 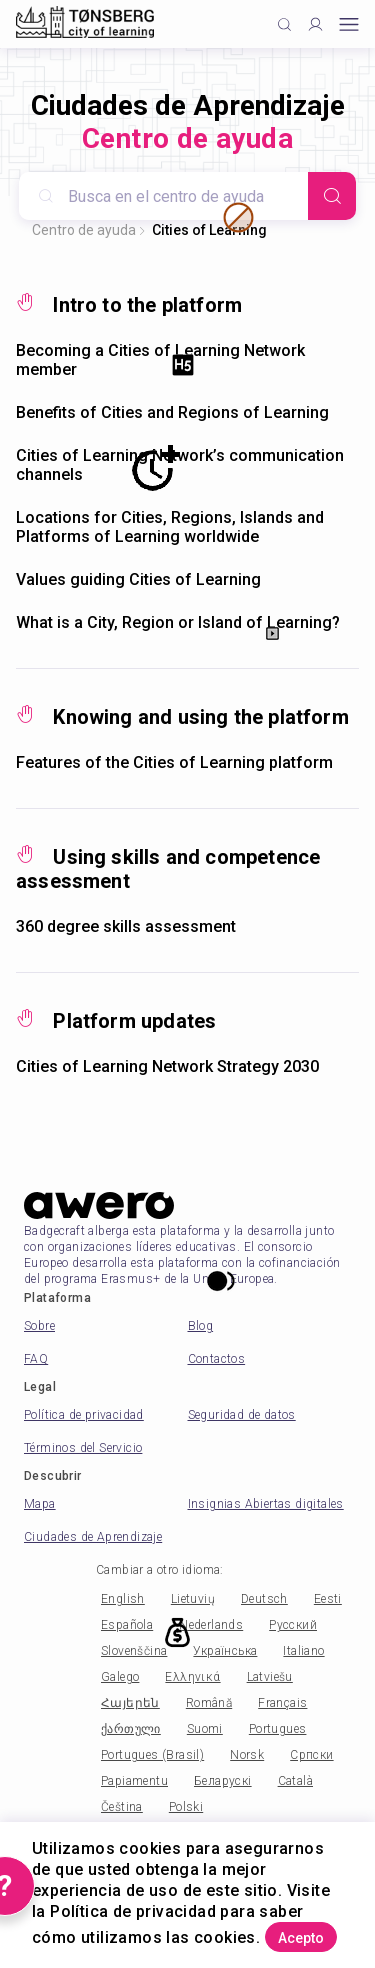 I want to click on add more time to a timer or deadline, so click(x=155, y=468).